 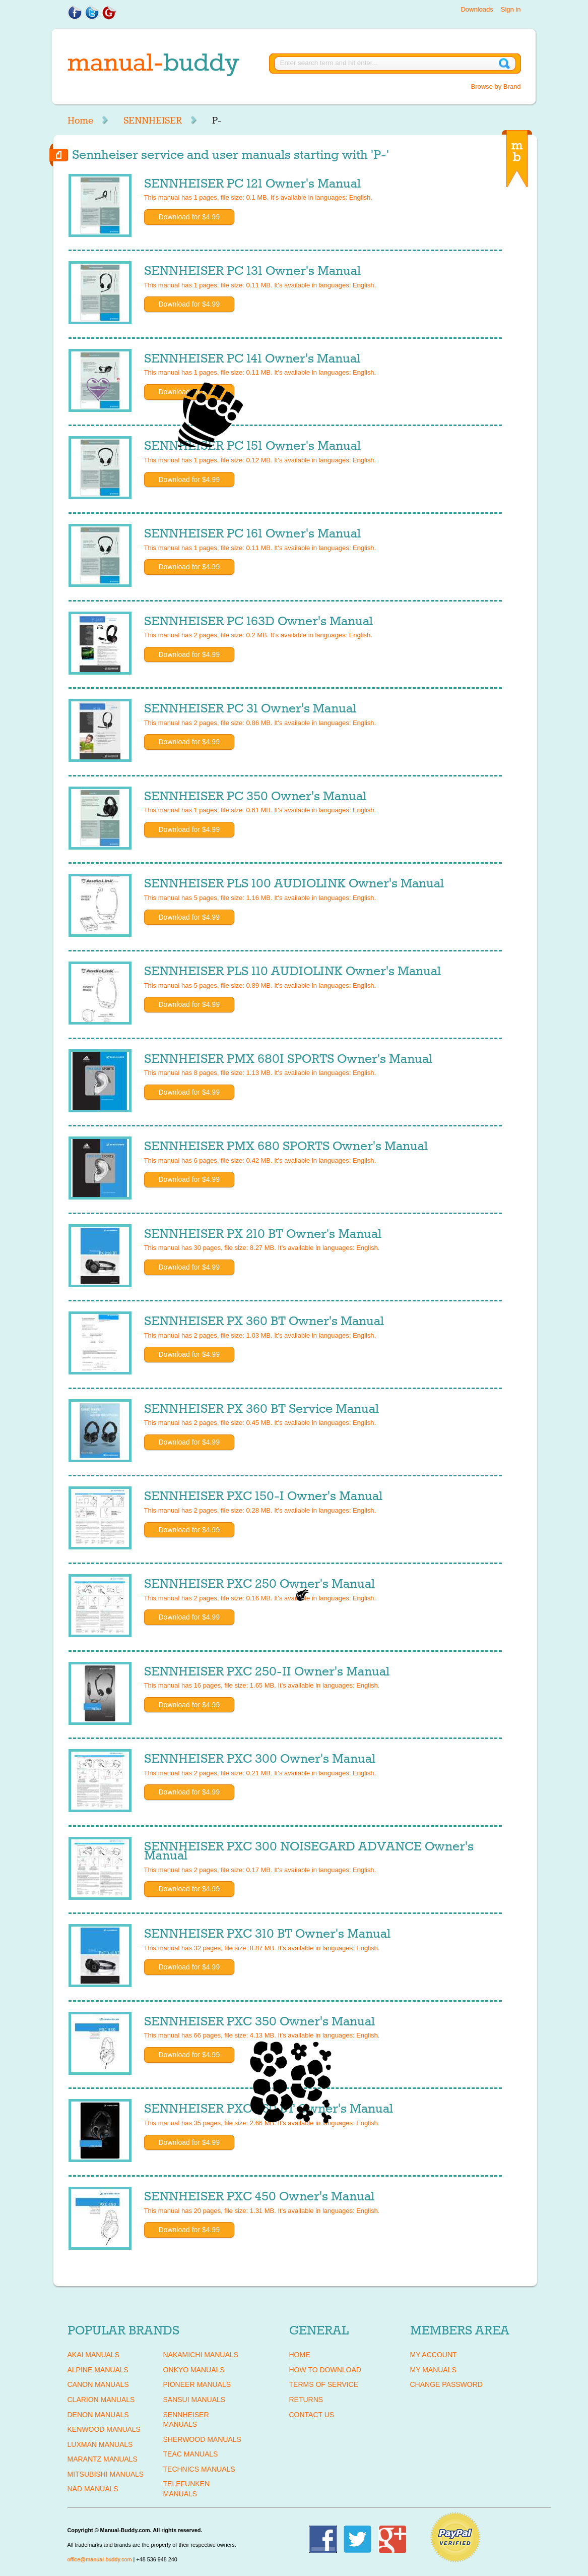 What do you see at coordinates (302, 1594) in the screenshot?
I see `indicates a new sprout or growth stage in a farming game` at bounding box center [302, 1594].